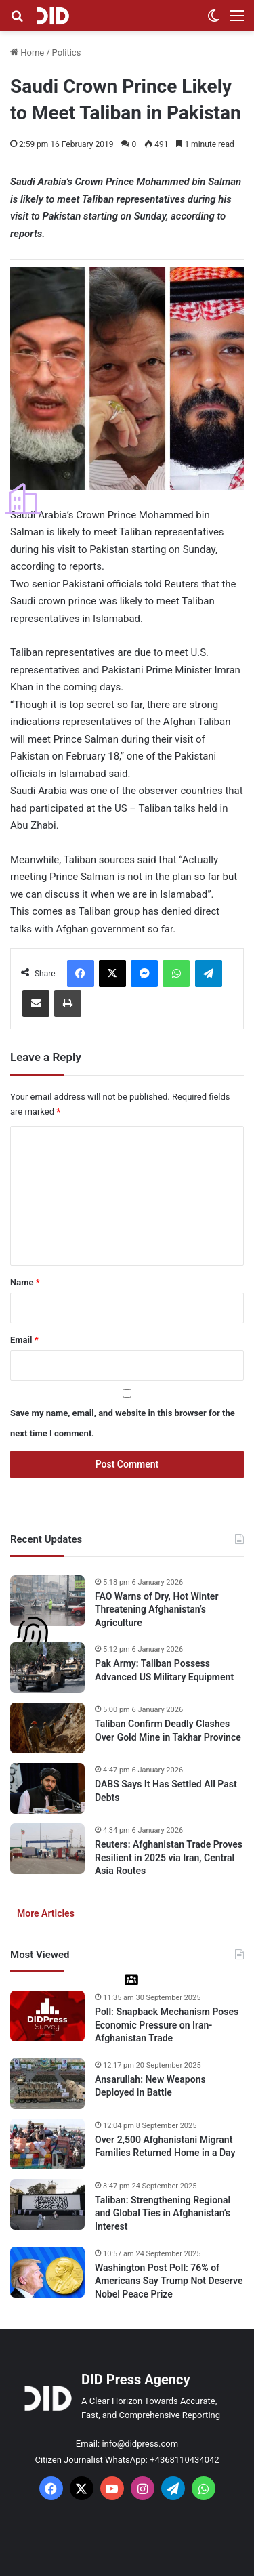  Describe the element at coordinates (23, 500) in the screenshot. I see `view nearby buildings or properties` at that location.